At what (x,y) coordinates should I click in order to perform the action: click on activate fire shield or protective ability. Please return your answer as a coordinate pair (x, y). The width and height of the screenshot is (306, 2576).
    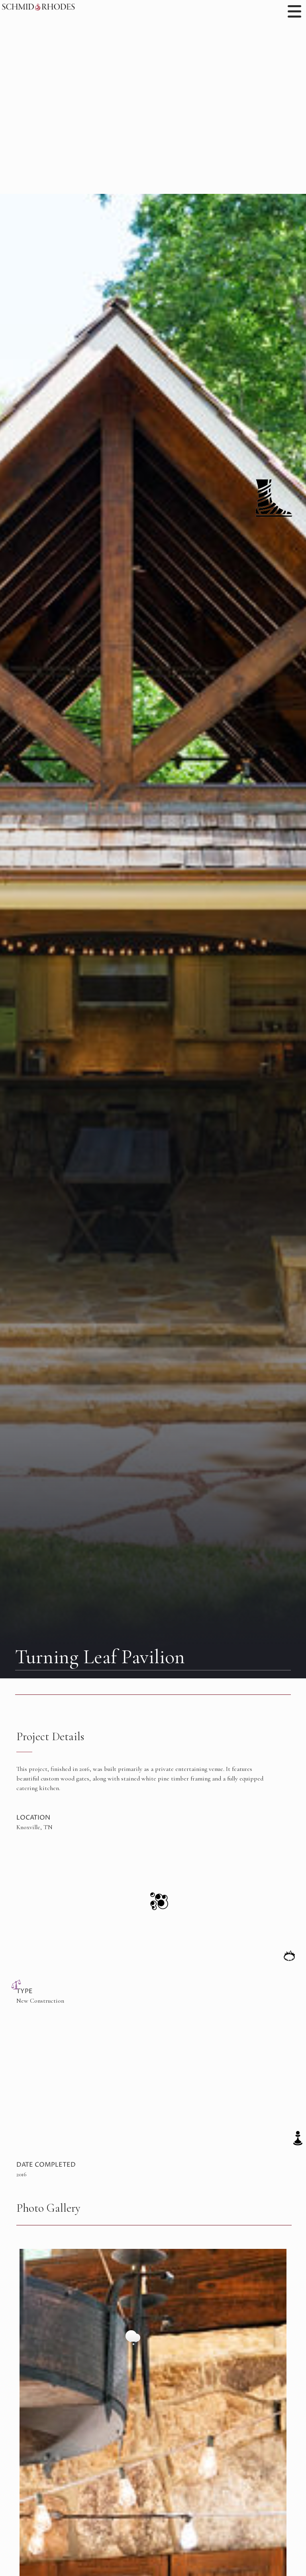
    Looking at the image, I should click on (289, 1956).